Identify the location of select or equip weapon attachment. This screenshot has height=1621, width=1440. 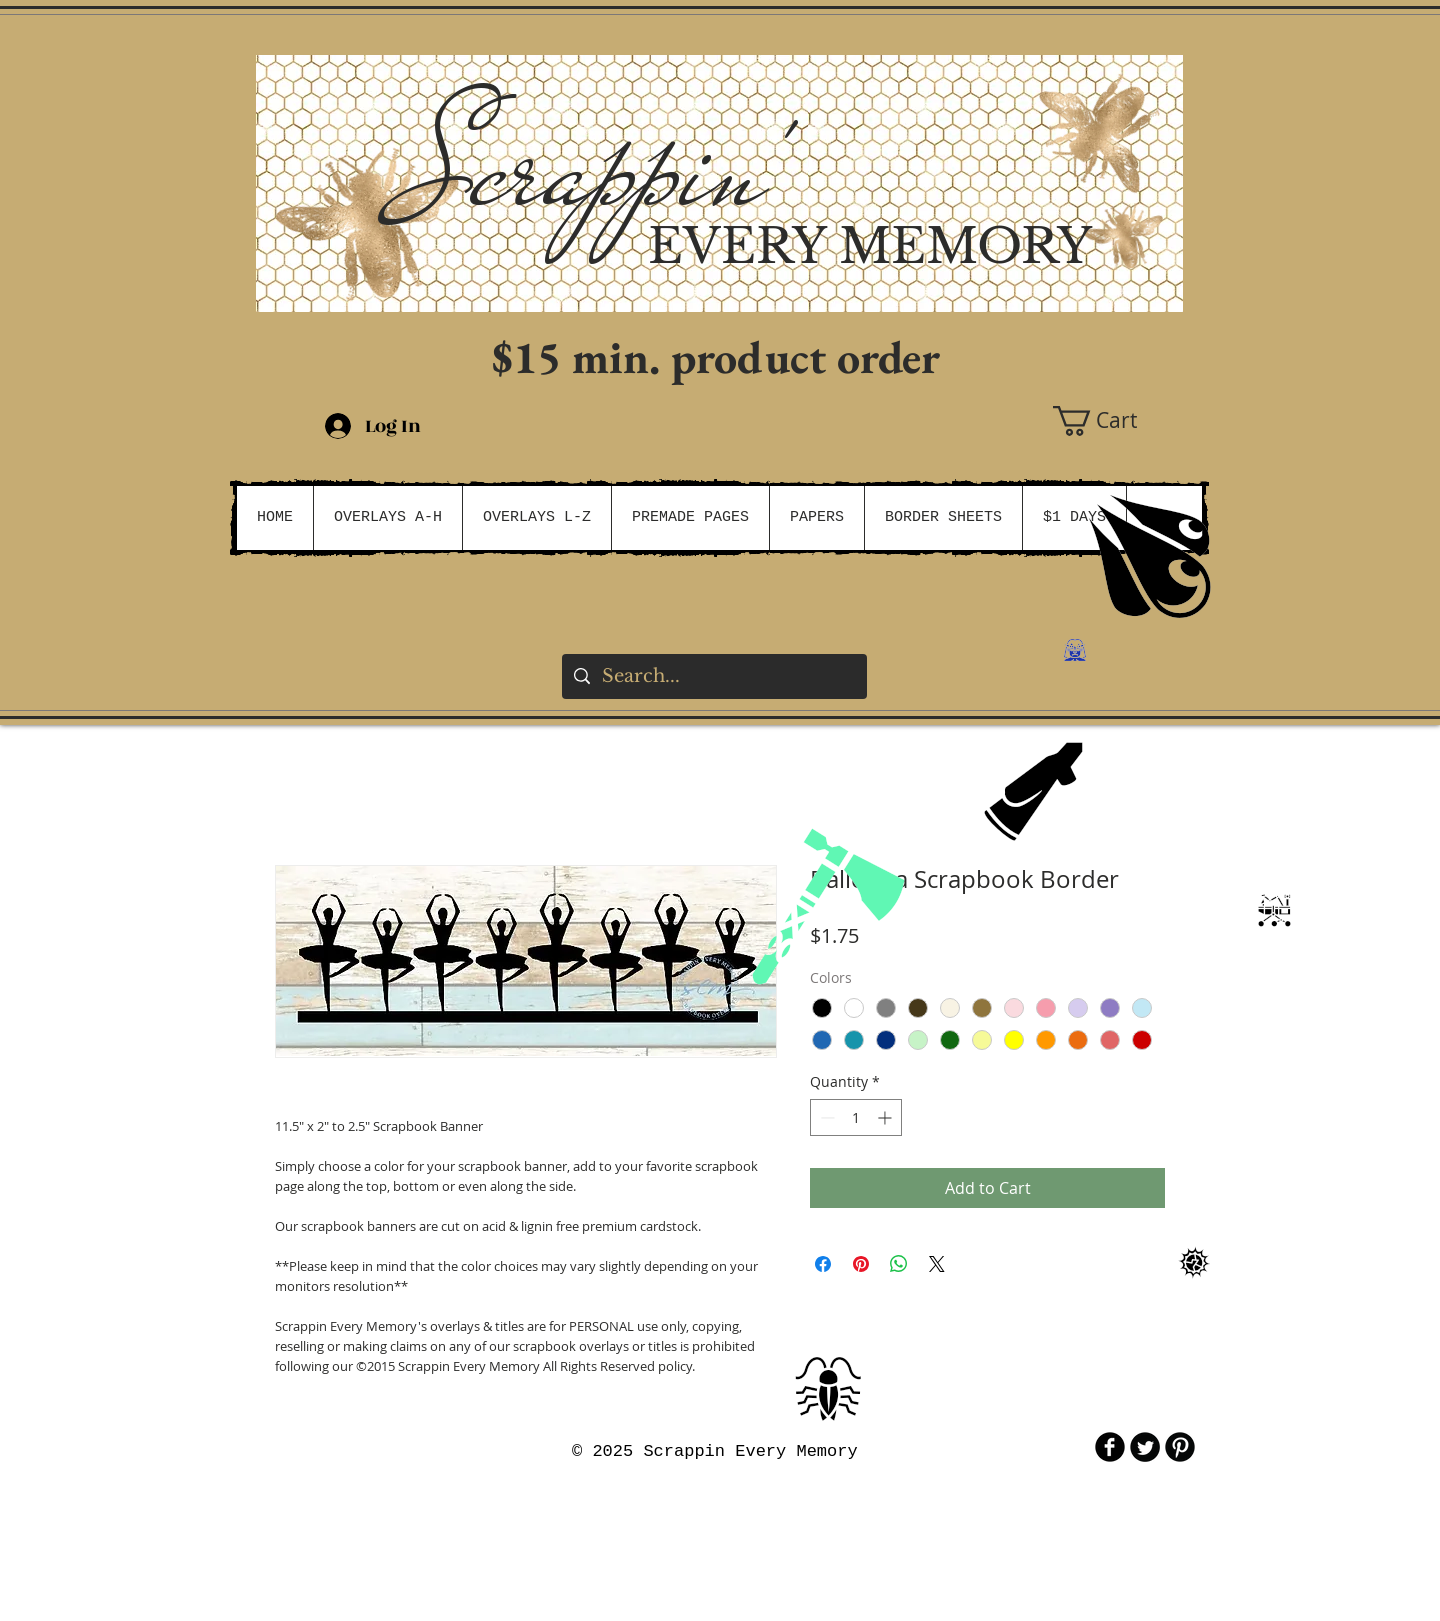
(1033, 791).